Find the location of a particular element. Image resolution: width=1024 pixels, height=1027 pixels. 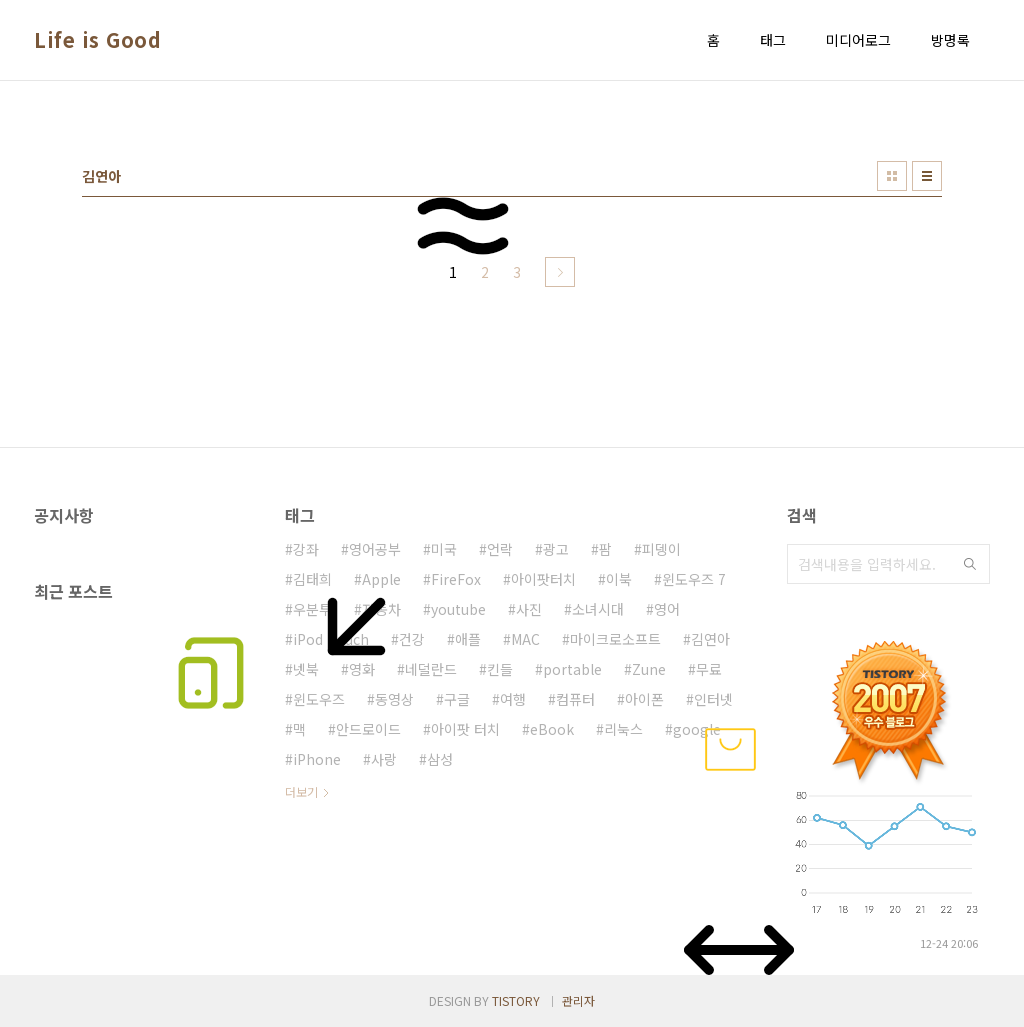

navigate to the bottom-left corner is located at coordinates (356, 626).